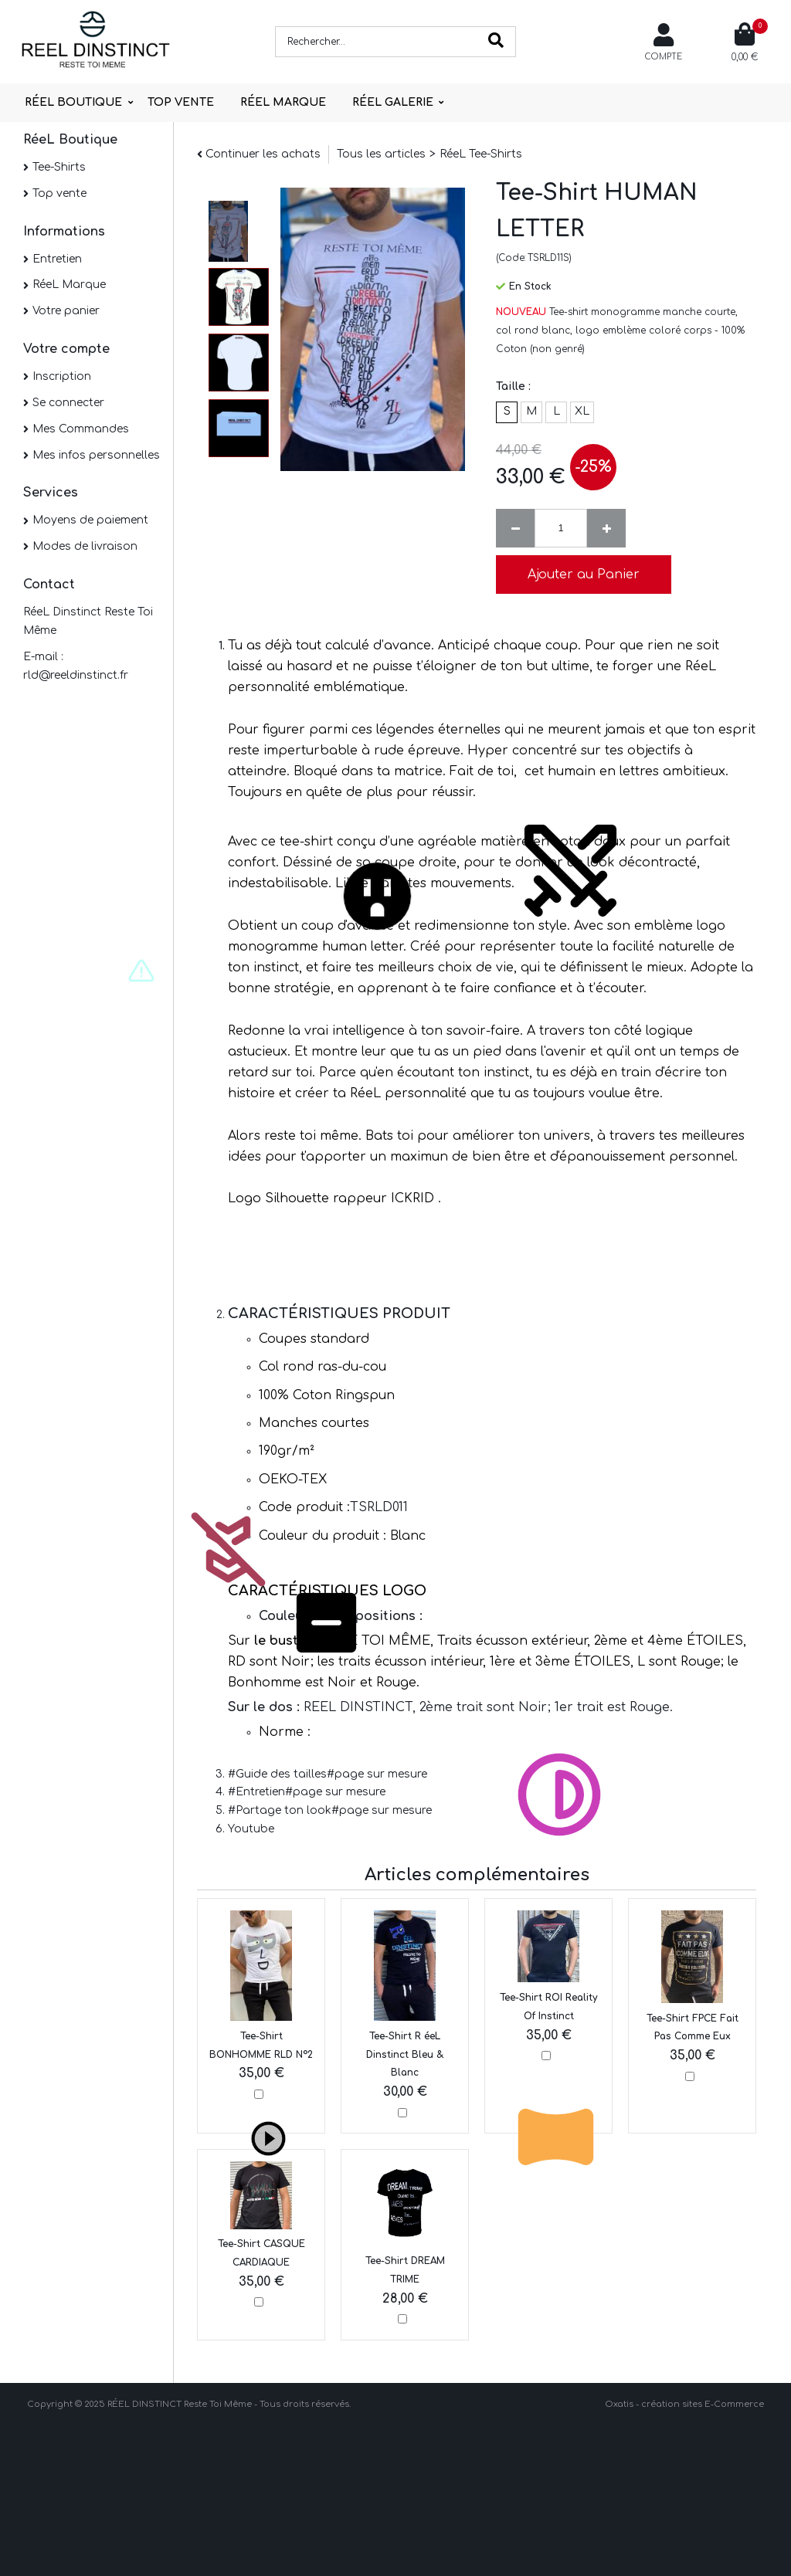 The height and width of the screenshot is (2576, 791). What do you see at coordinates (555, 2137) in the screenshot?
I see `switch to panorama photo mode` at bounding box center [555, 2137].